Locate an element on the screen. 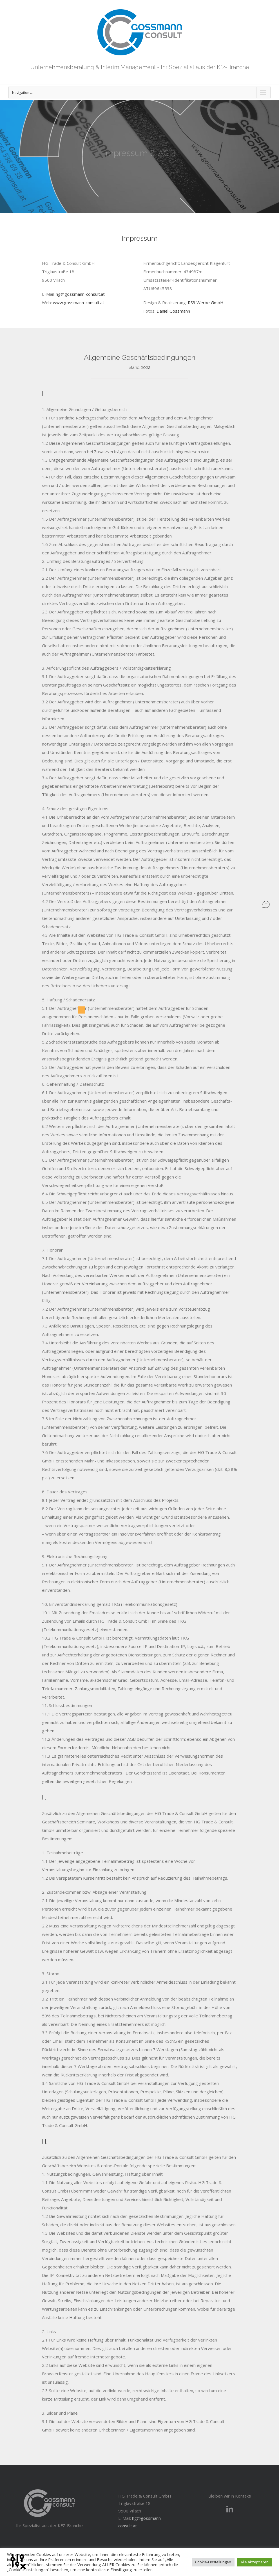  clear all filter settings is located at coordinates (17, 2561).